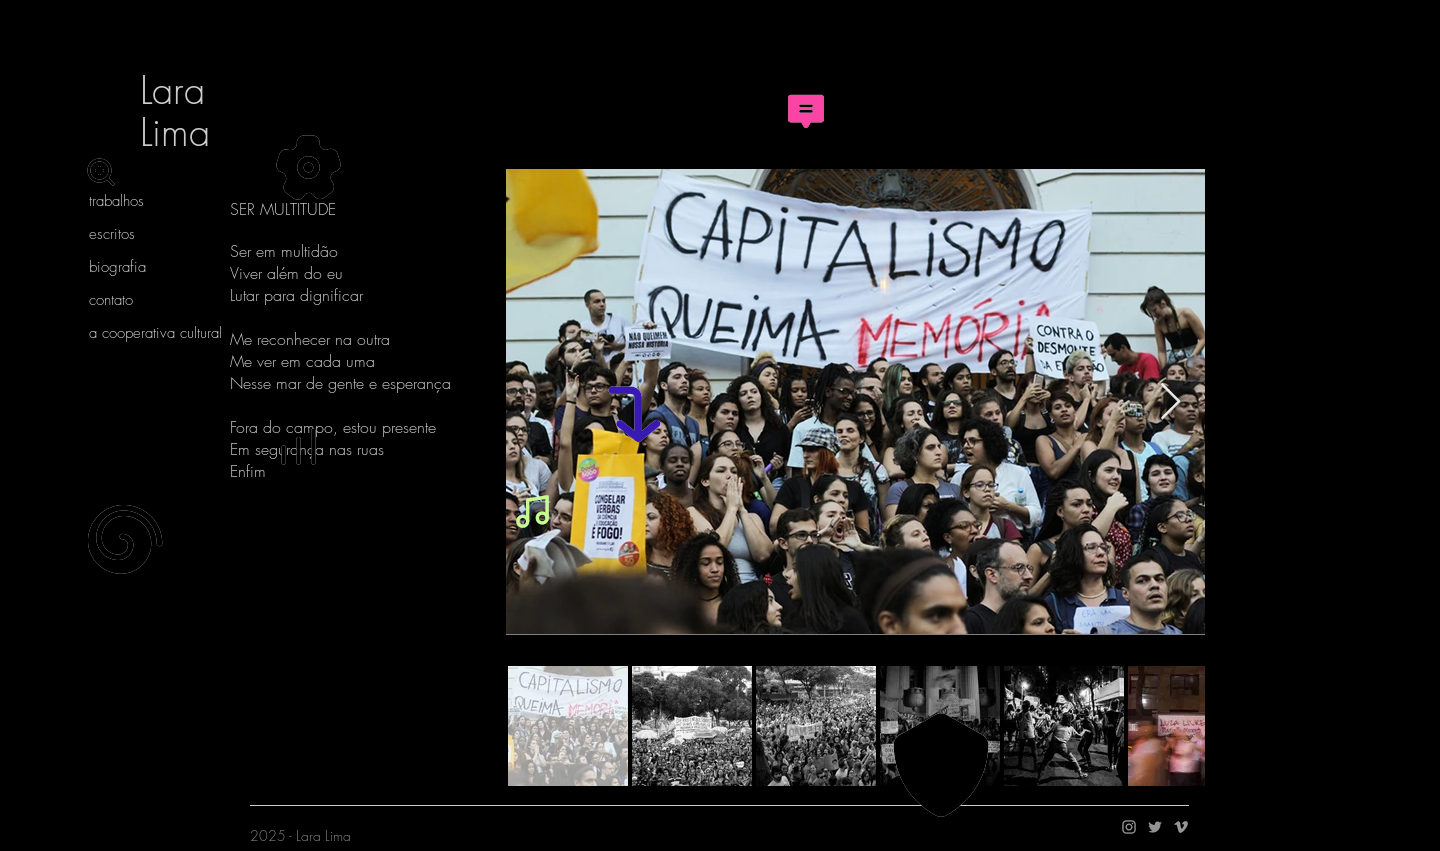  I want to click on zoom in on content, so click(101, 172).